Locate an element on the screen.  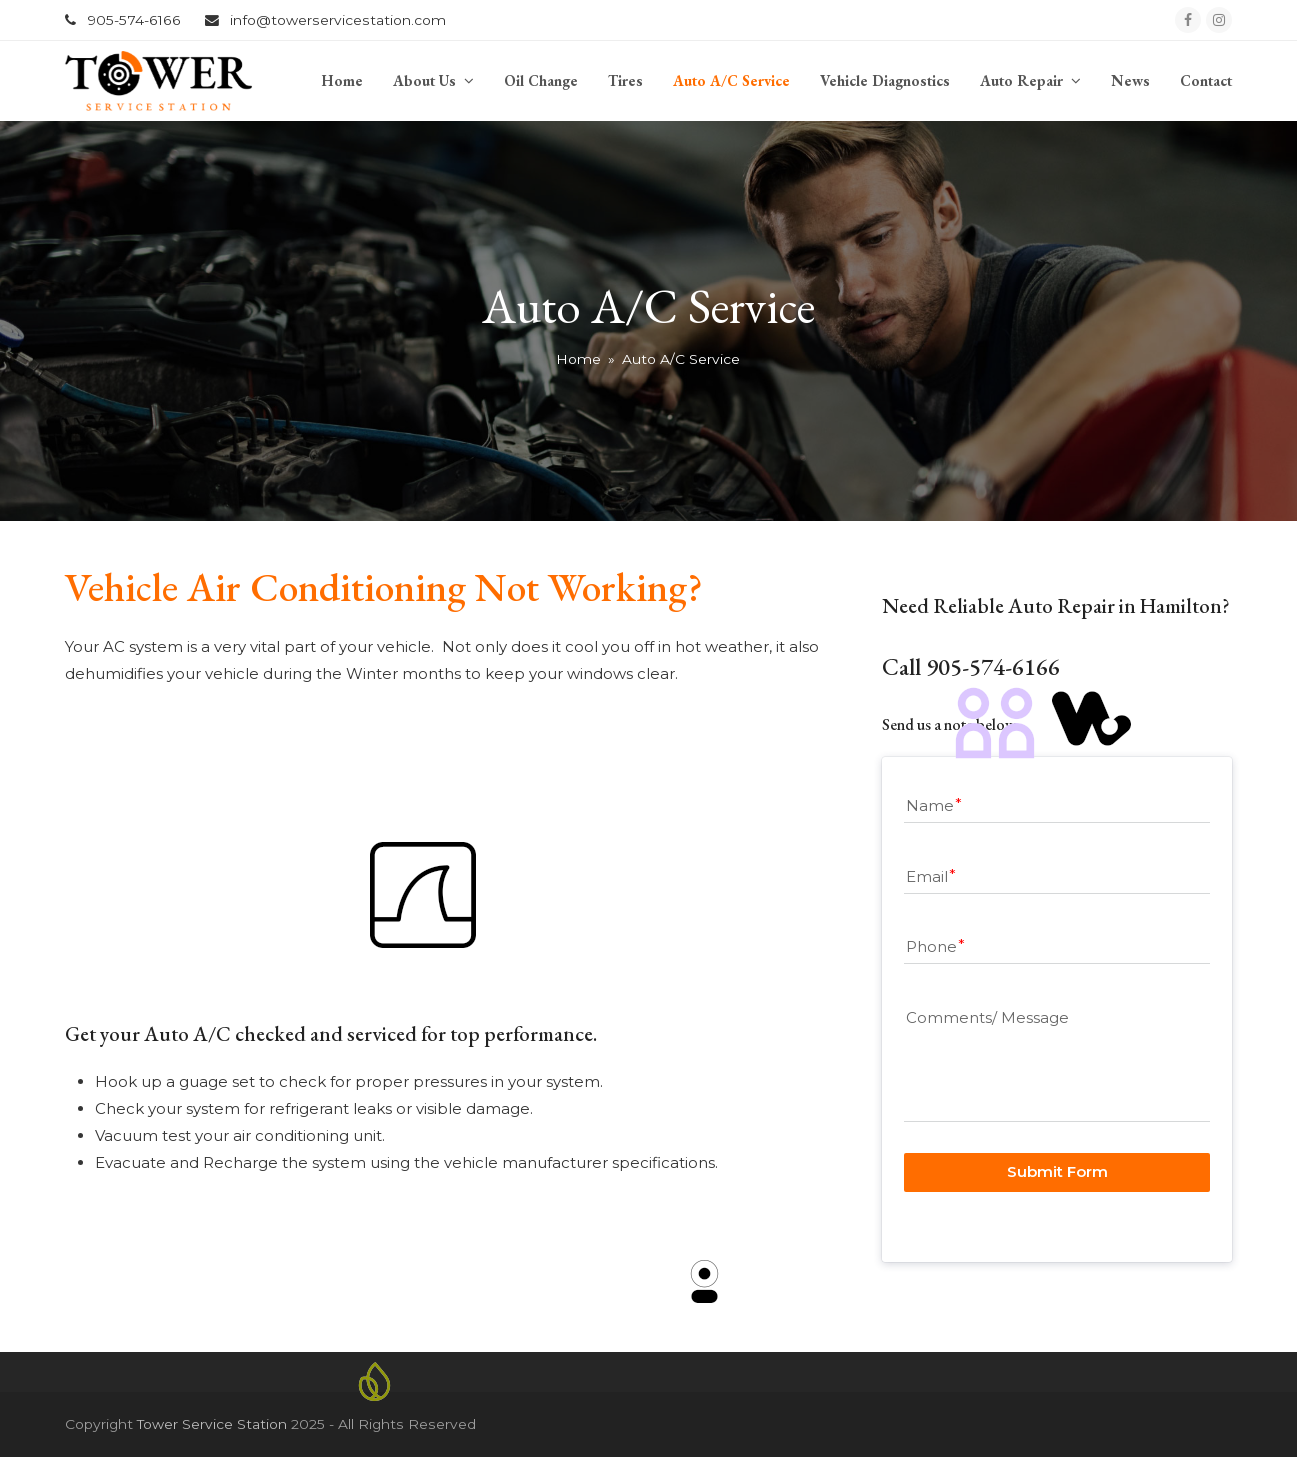
netim domain registrar logo is located at coordinates (1091, 718).